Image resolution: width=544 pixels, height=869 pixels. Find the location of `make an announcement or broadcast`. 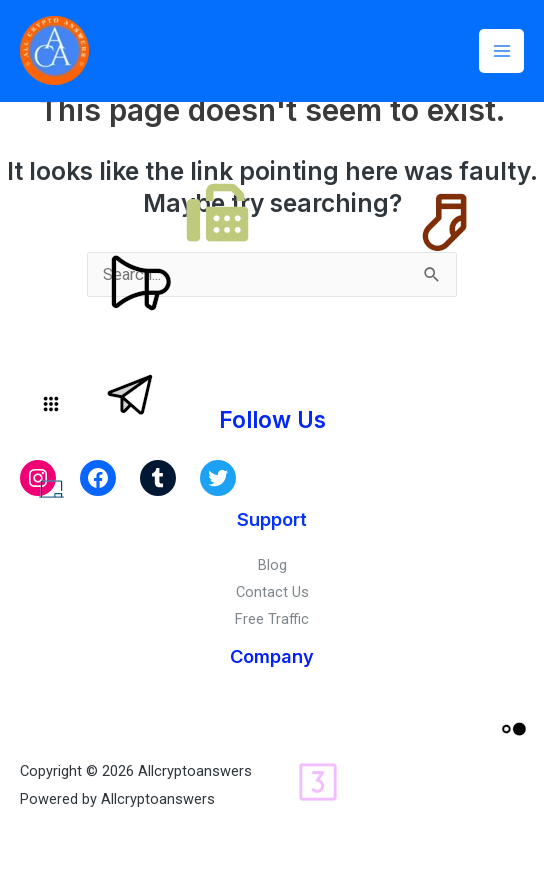

make an announcement or broadcast is located at coordinates (138, 284).